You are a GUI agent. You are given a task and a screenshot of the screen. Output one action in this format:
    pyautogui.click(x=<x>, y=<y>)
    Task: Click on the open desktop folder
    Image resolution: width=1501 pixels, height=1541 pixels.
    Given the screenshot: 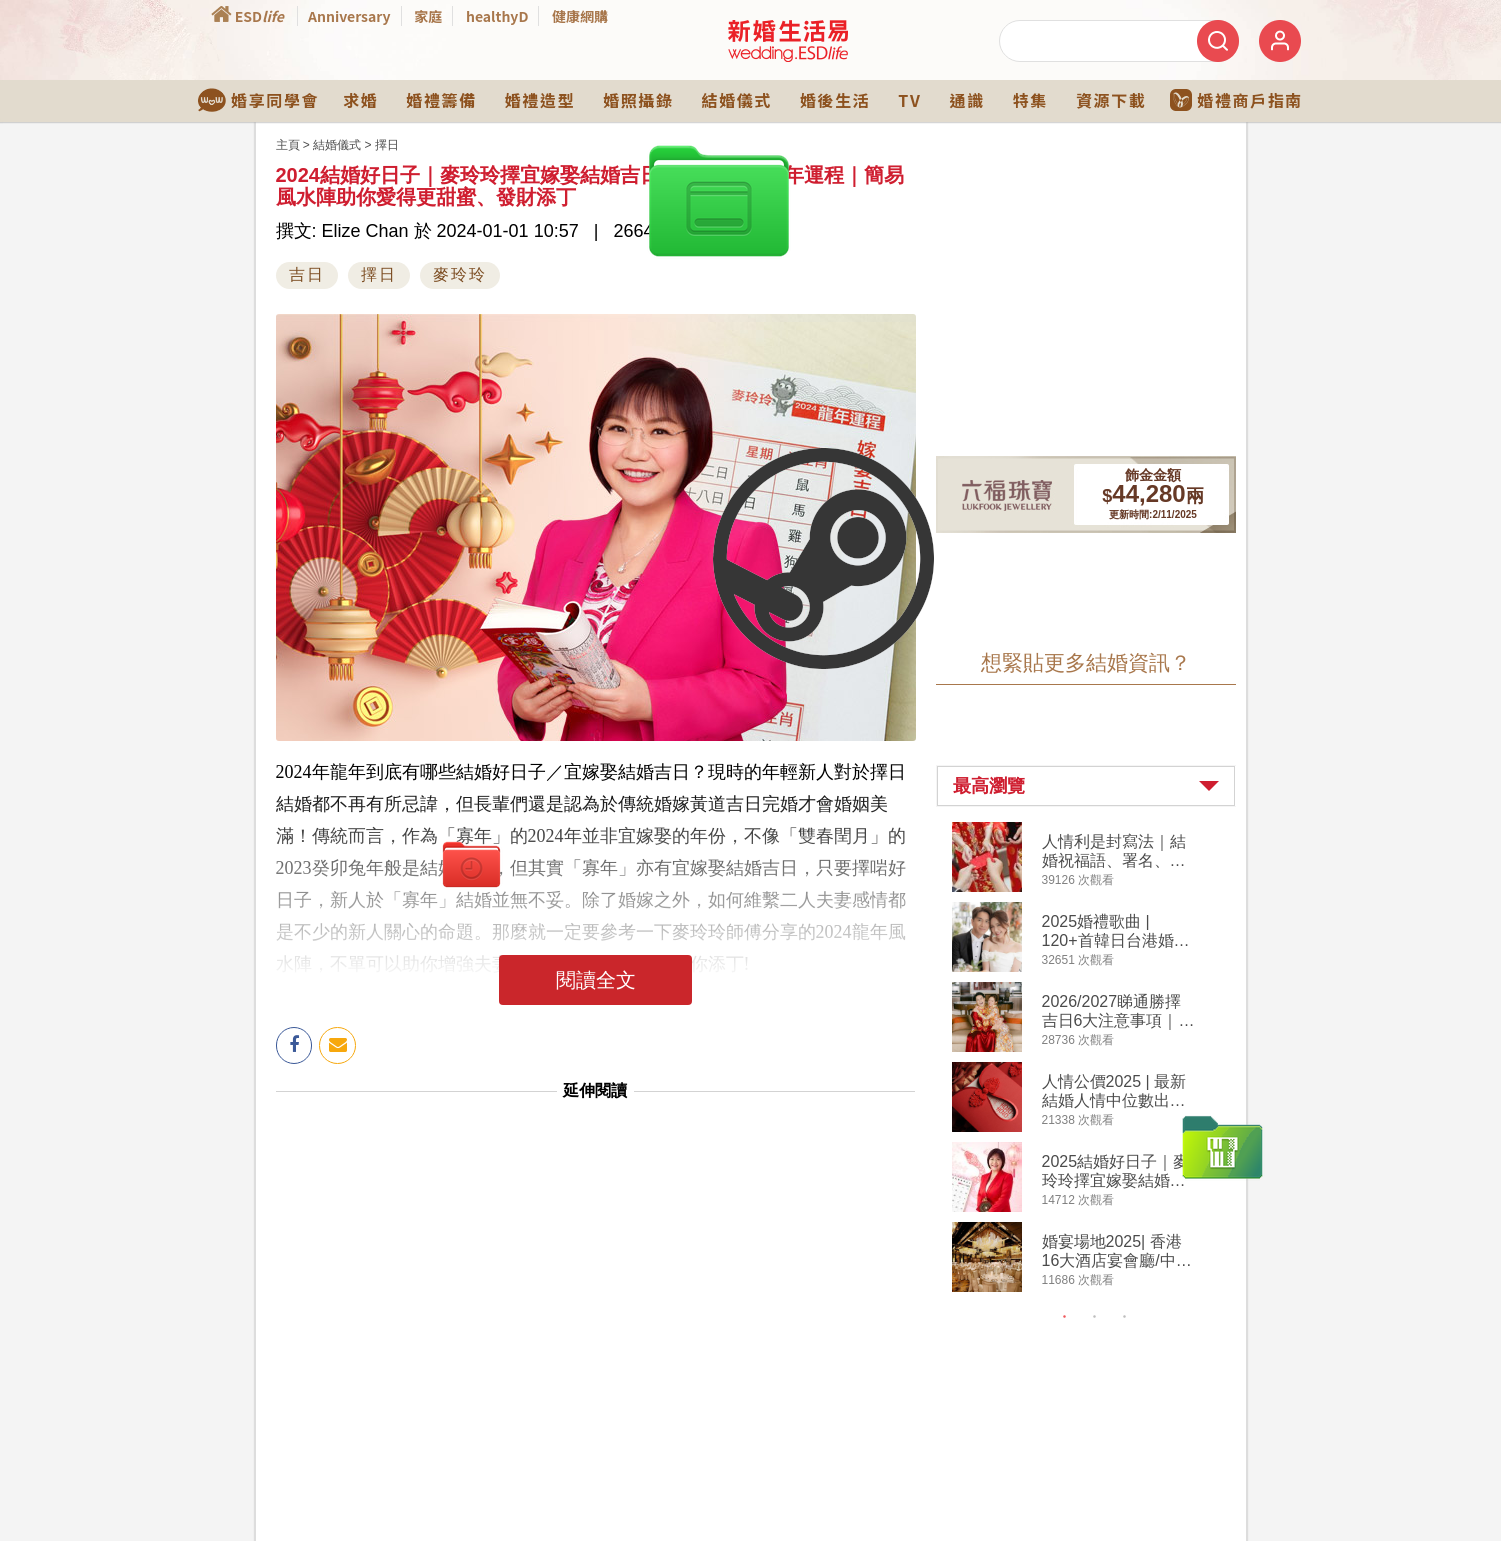 What is the action you would take?
    pyautogui.click(x=719, y=201)
    